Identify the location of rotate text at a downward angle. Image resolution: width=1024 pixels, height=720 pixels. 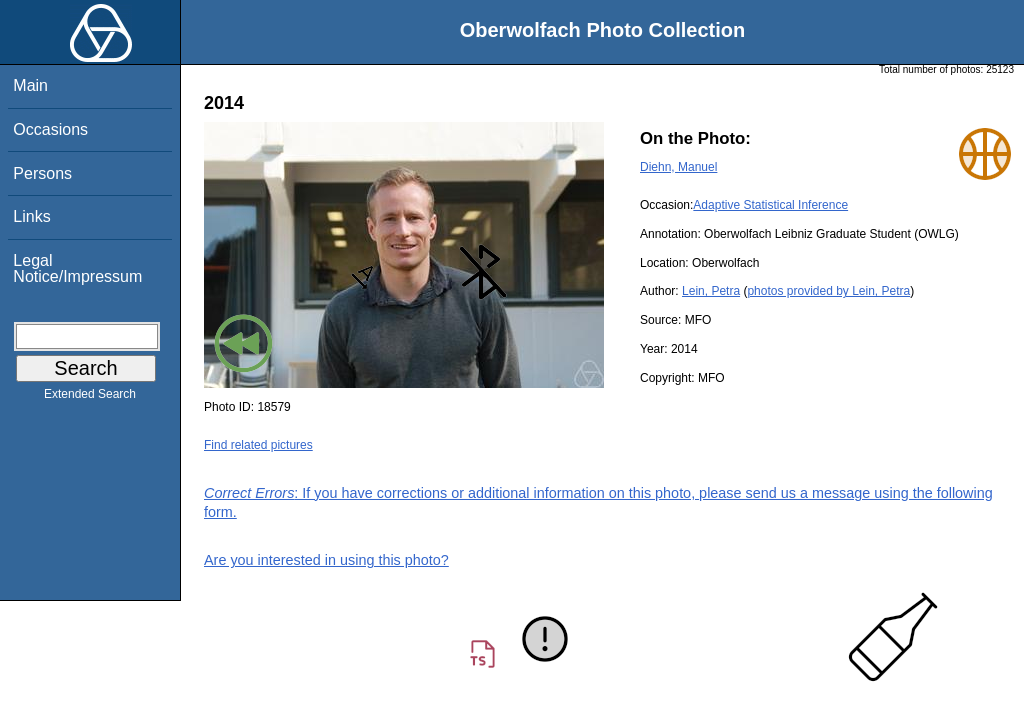
(363, 277).